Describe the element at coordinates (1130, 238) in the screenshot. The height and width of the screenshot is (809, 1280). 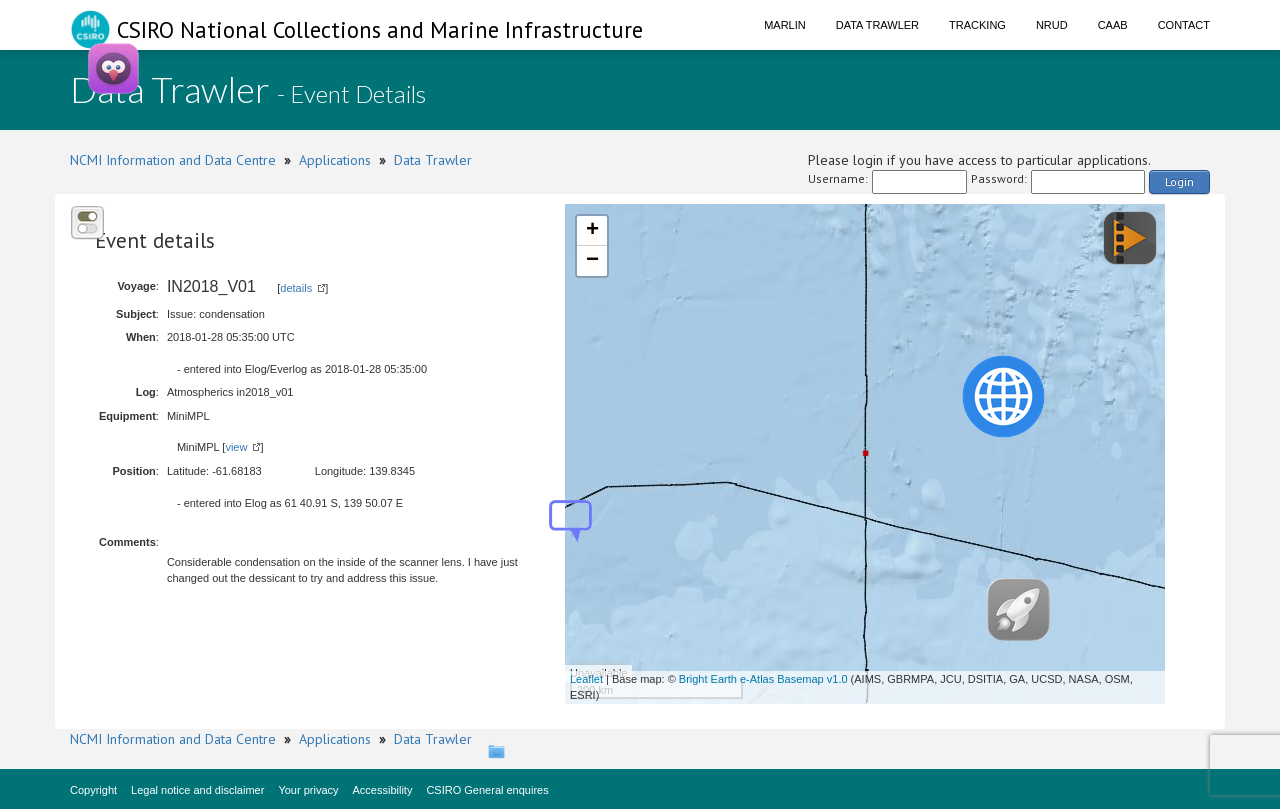
I see `open blackmagic raw player app` at that location.